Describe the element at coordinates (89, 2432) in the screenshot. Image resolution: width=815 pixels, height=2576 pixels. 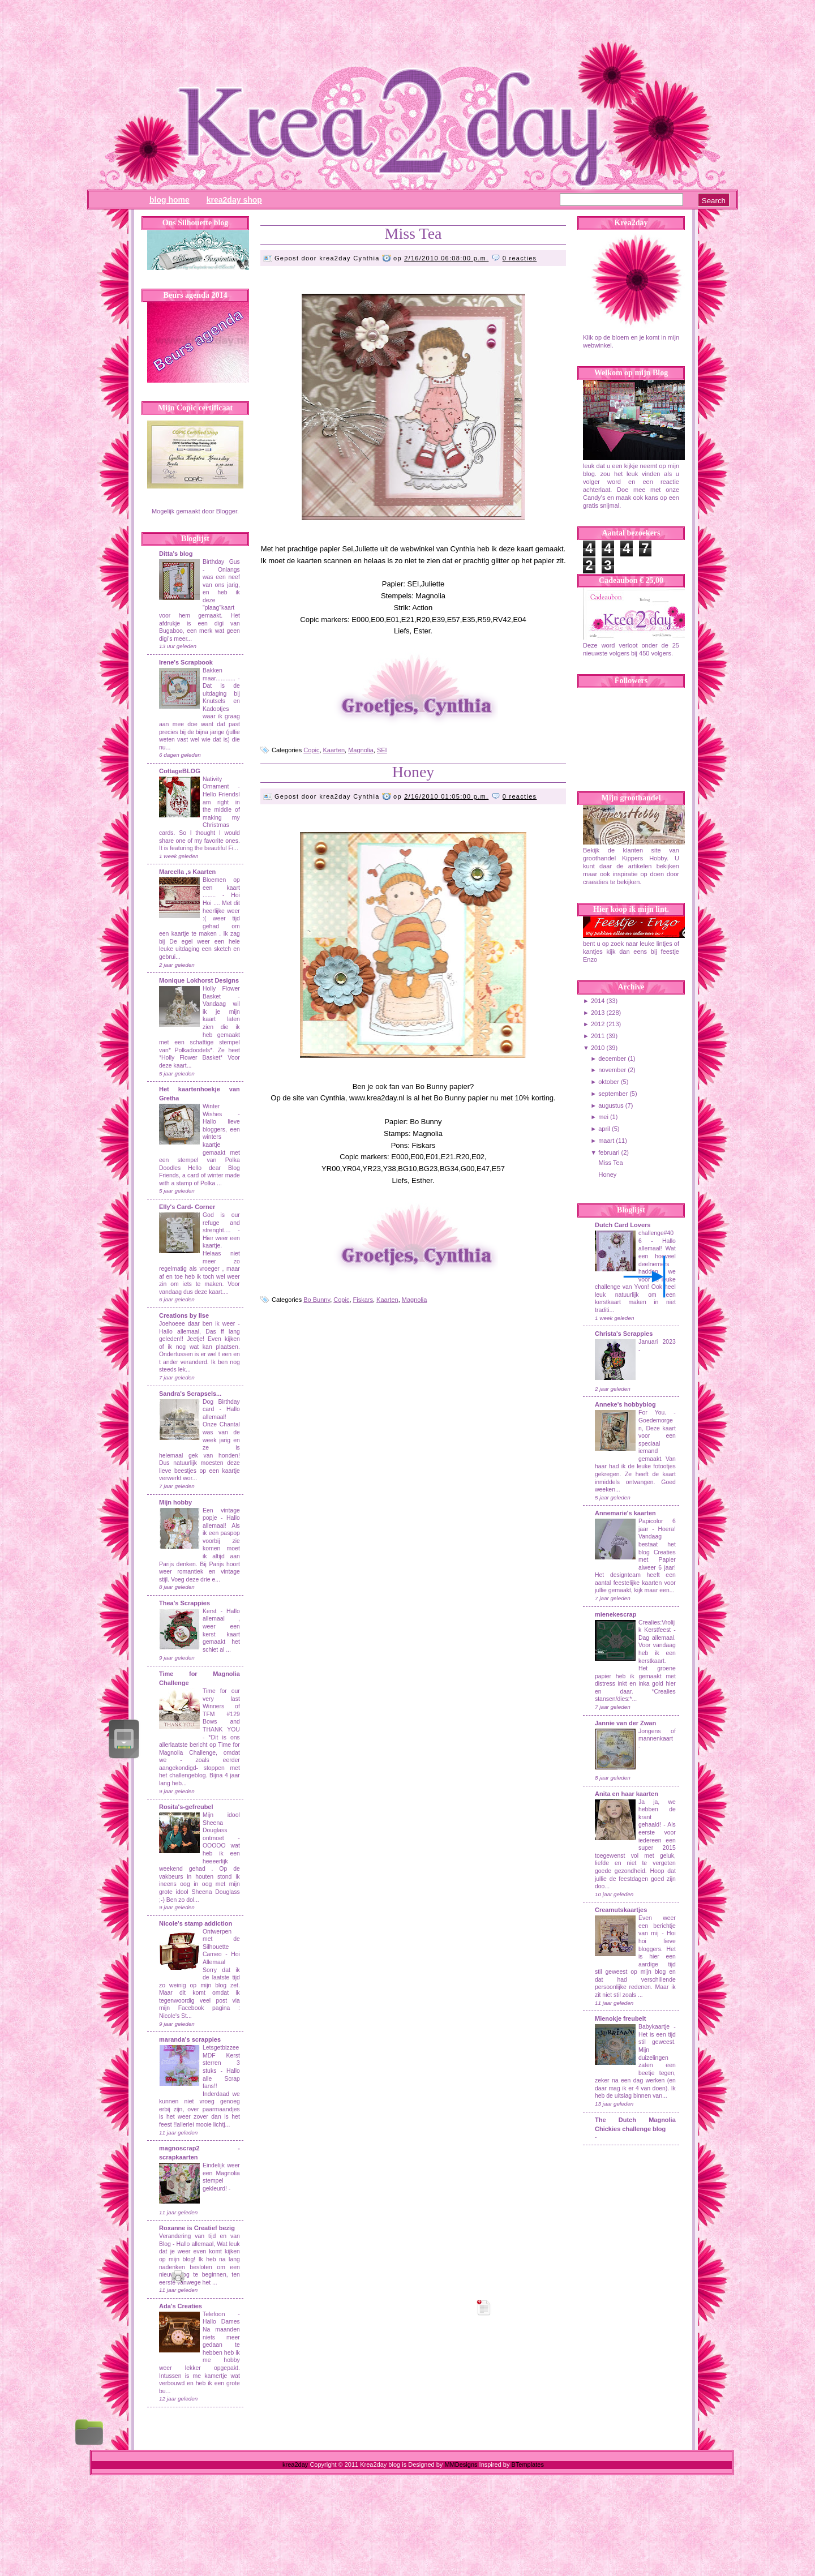
I see `an open folder displaying its contents` at that location.